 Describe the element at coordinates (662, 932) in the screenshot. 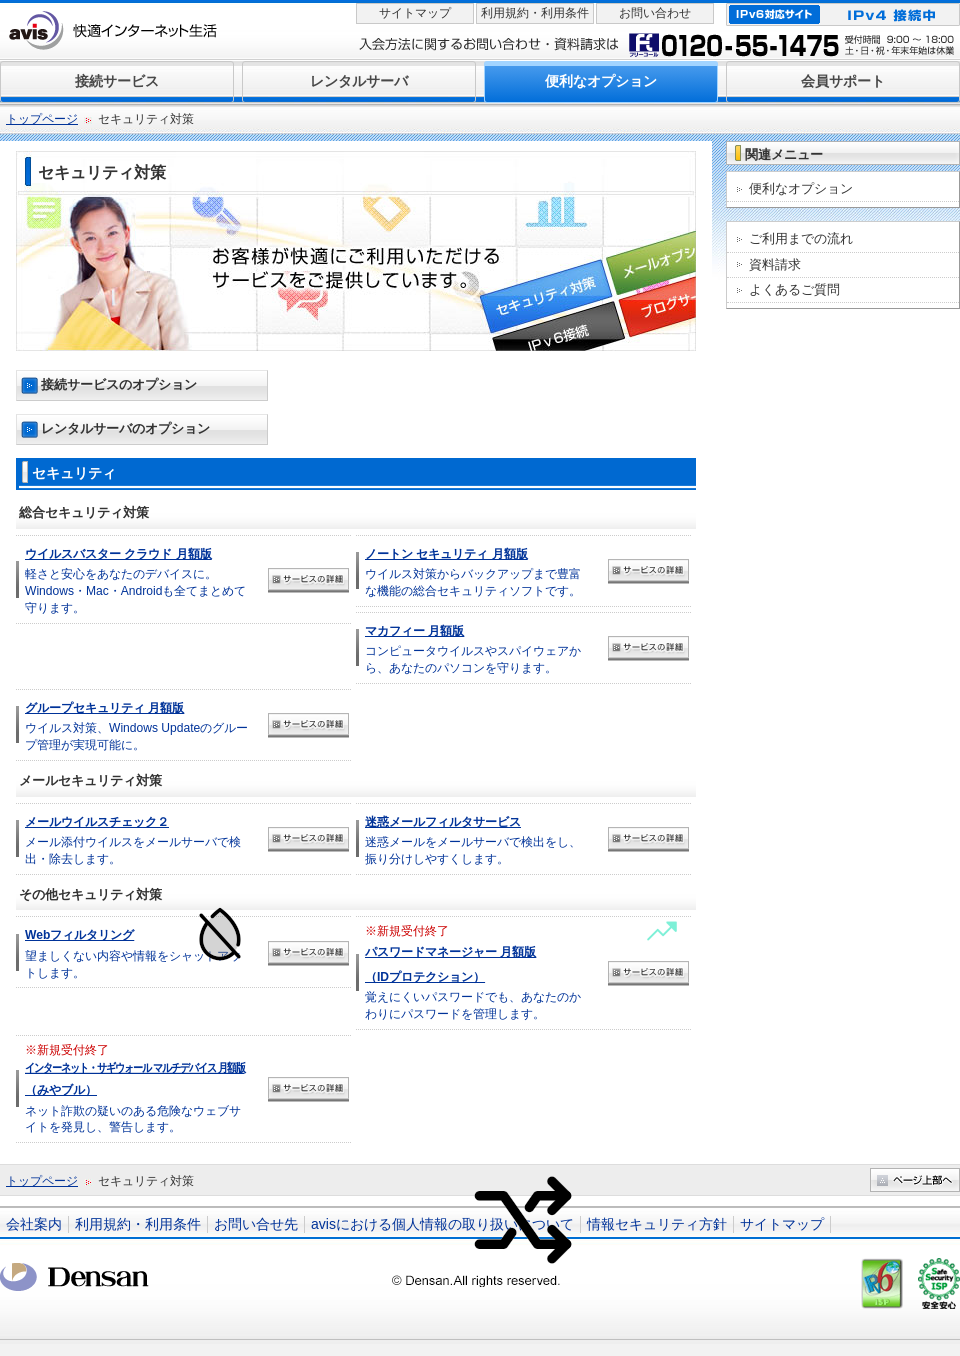

I see `view trending or popular content` at that location.